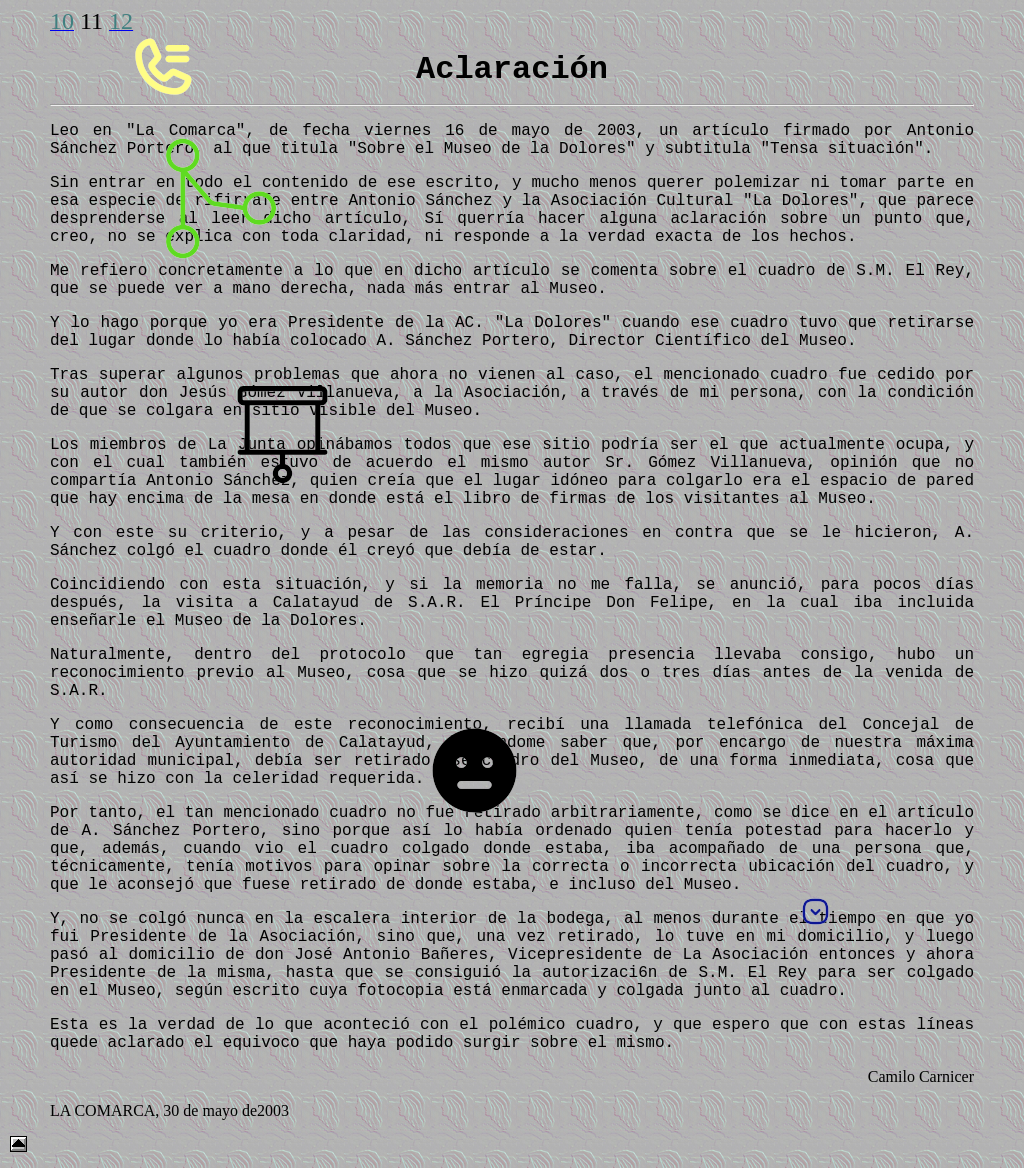  I want to click on indicate a neutral or indifferent reaction, so click(474, 770).